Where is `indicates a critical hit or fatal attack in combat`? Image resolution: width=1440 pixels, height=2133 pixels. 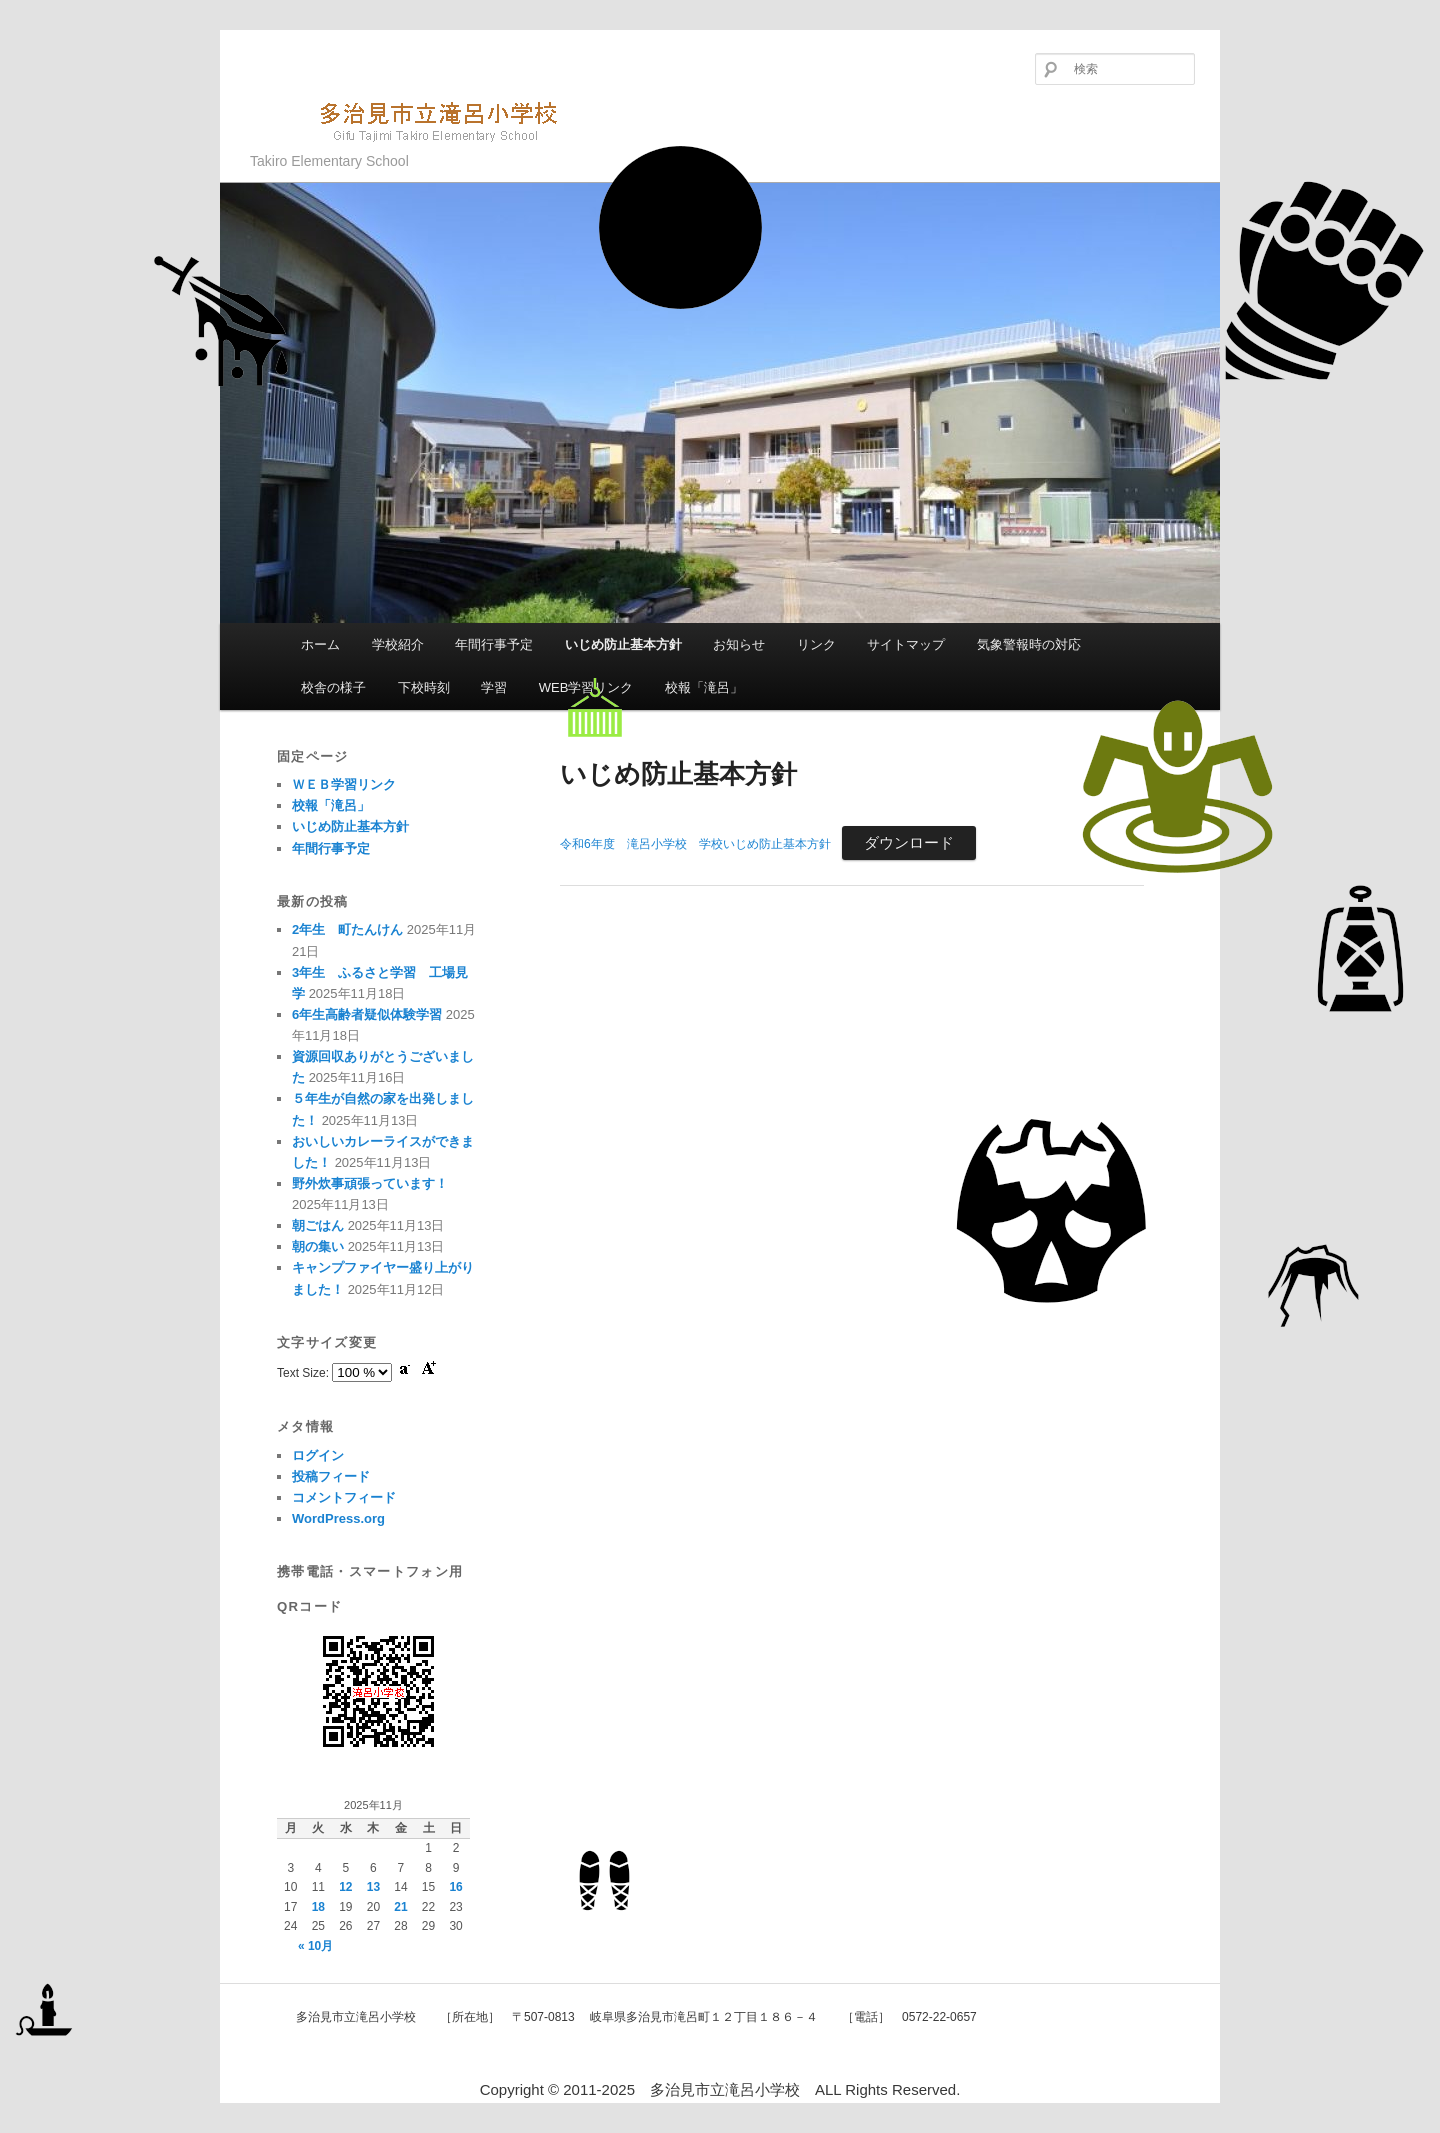
indicates a critical hit or fatal attack in combat is located at coordinates (221, 318).